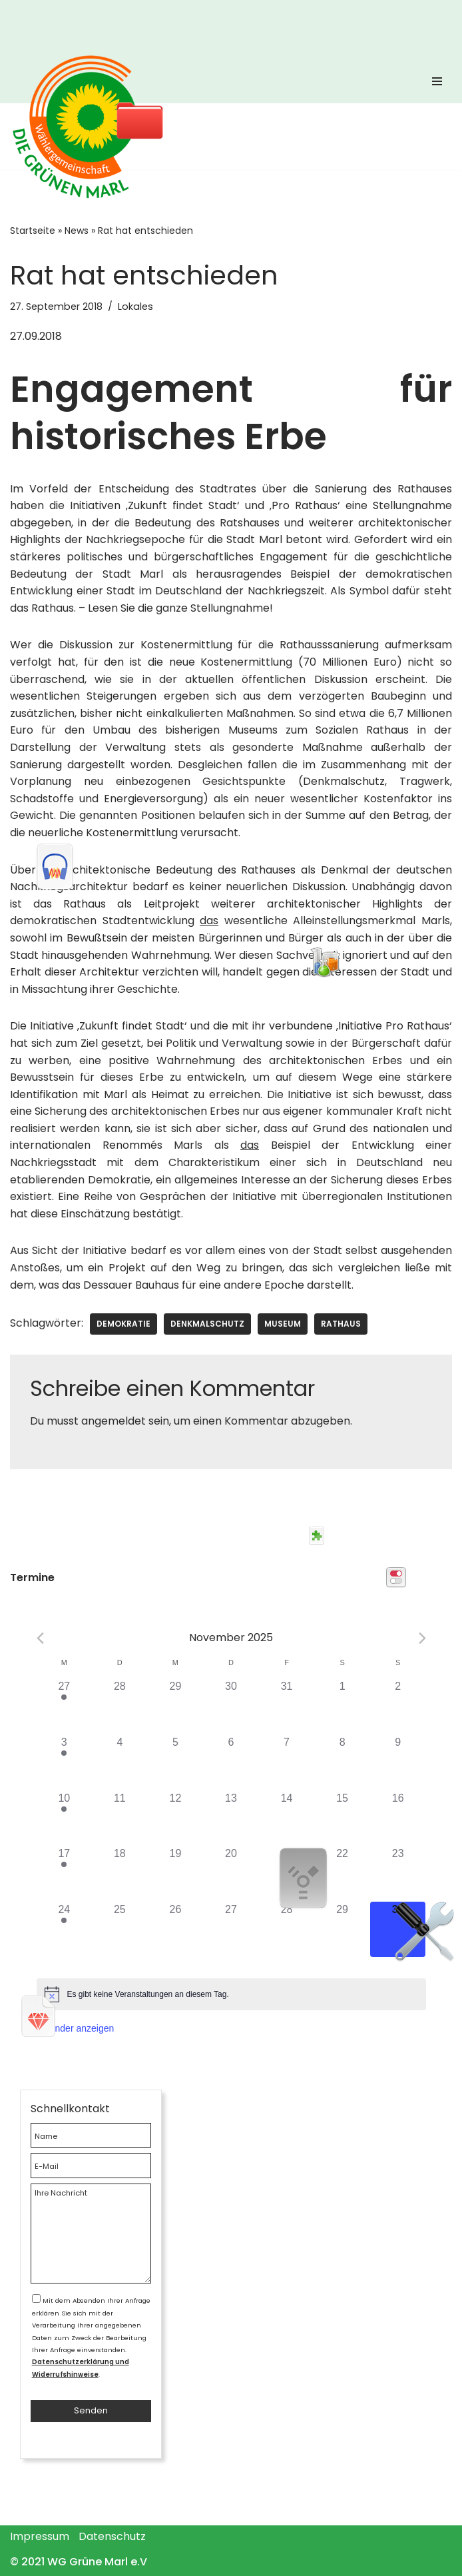 This screenshot has width=462, height=2576. I want to click on open system settings or preferences, so click(396, 1577).